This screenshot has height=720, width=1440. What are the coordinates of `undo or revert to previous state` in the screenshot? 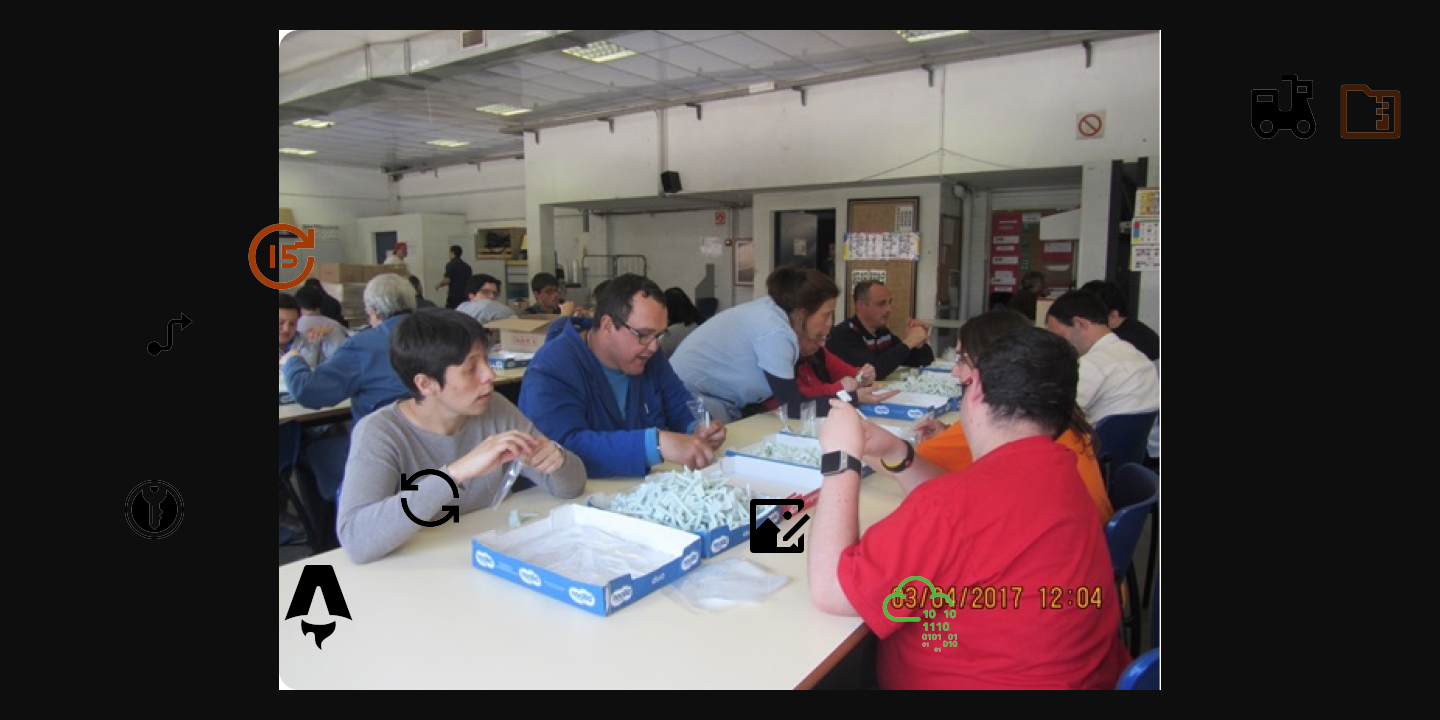 It's located at (430, 498).